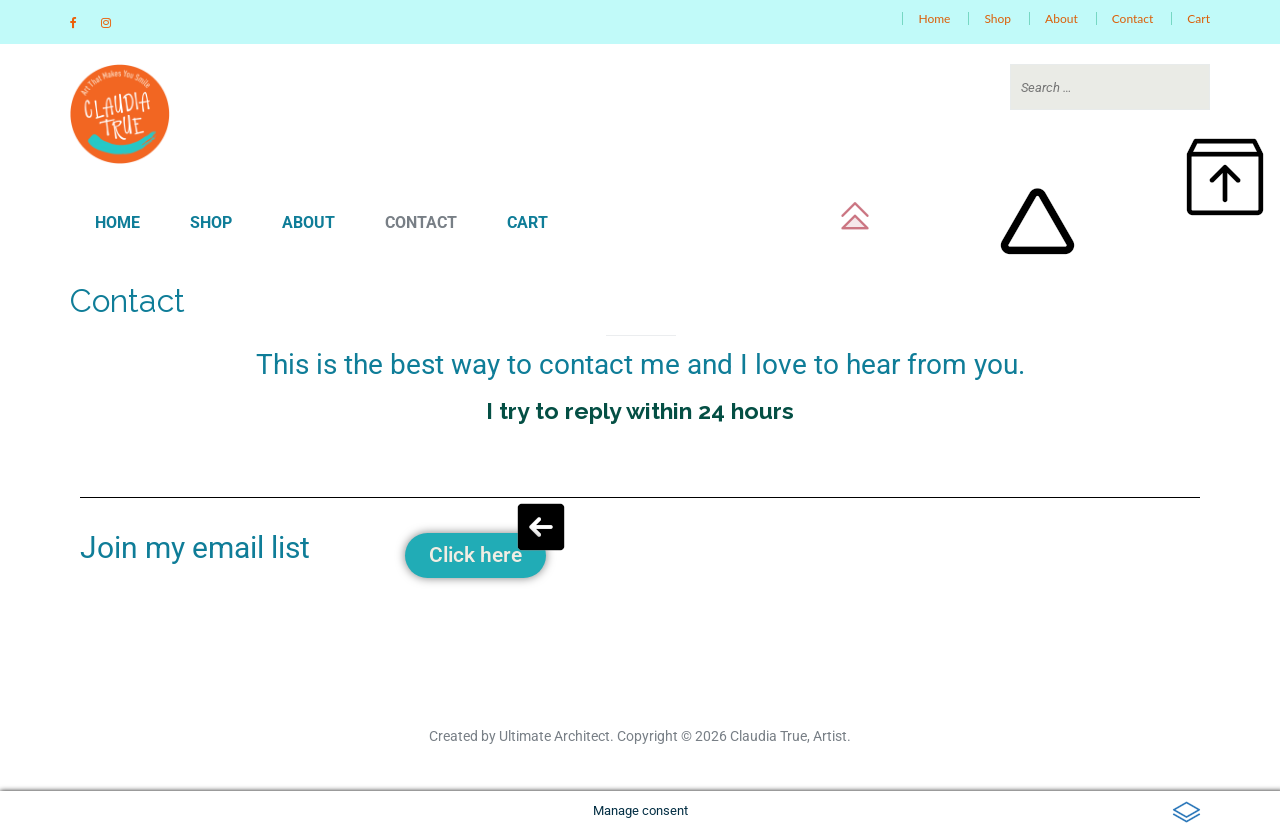 This screenshot has width=1280, height=831. I want to click on indicates a warning or caution state, so click(1037, 222).